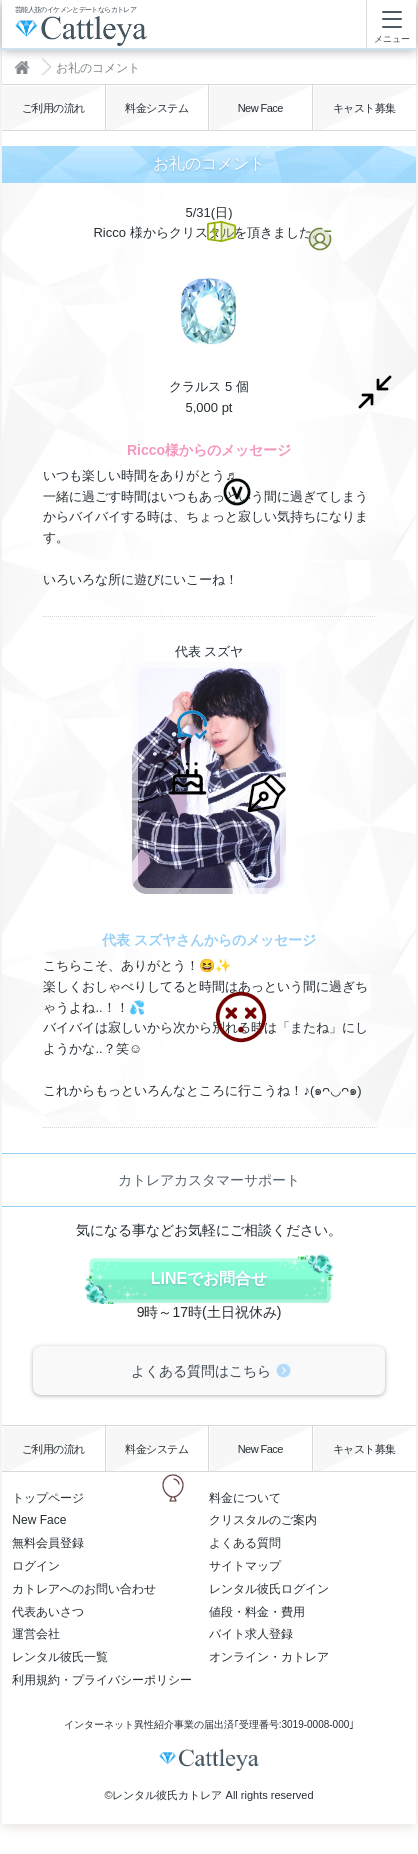  I want to click on minimize or collapse the current window, so click(375, 392).